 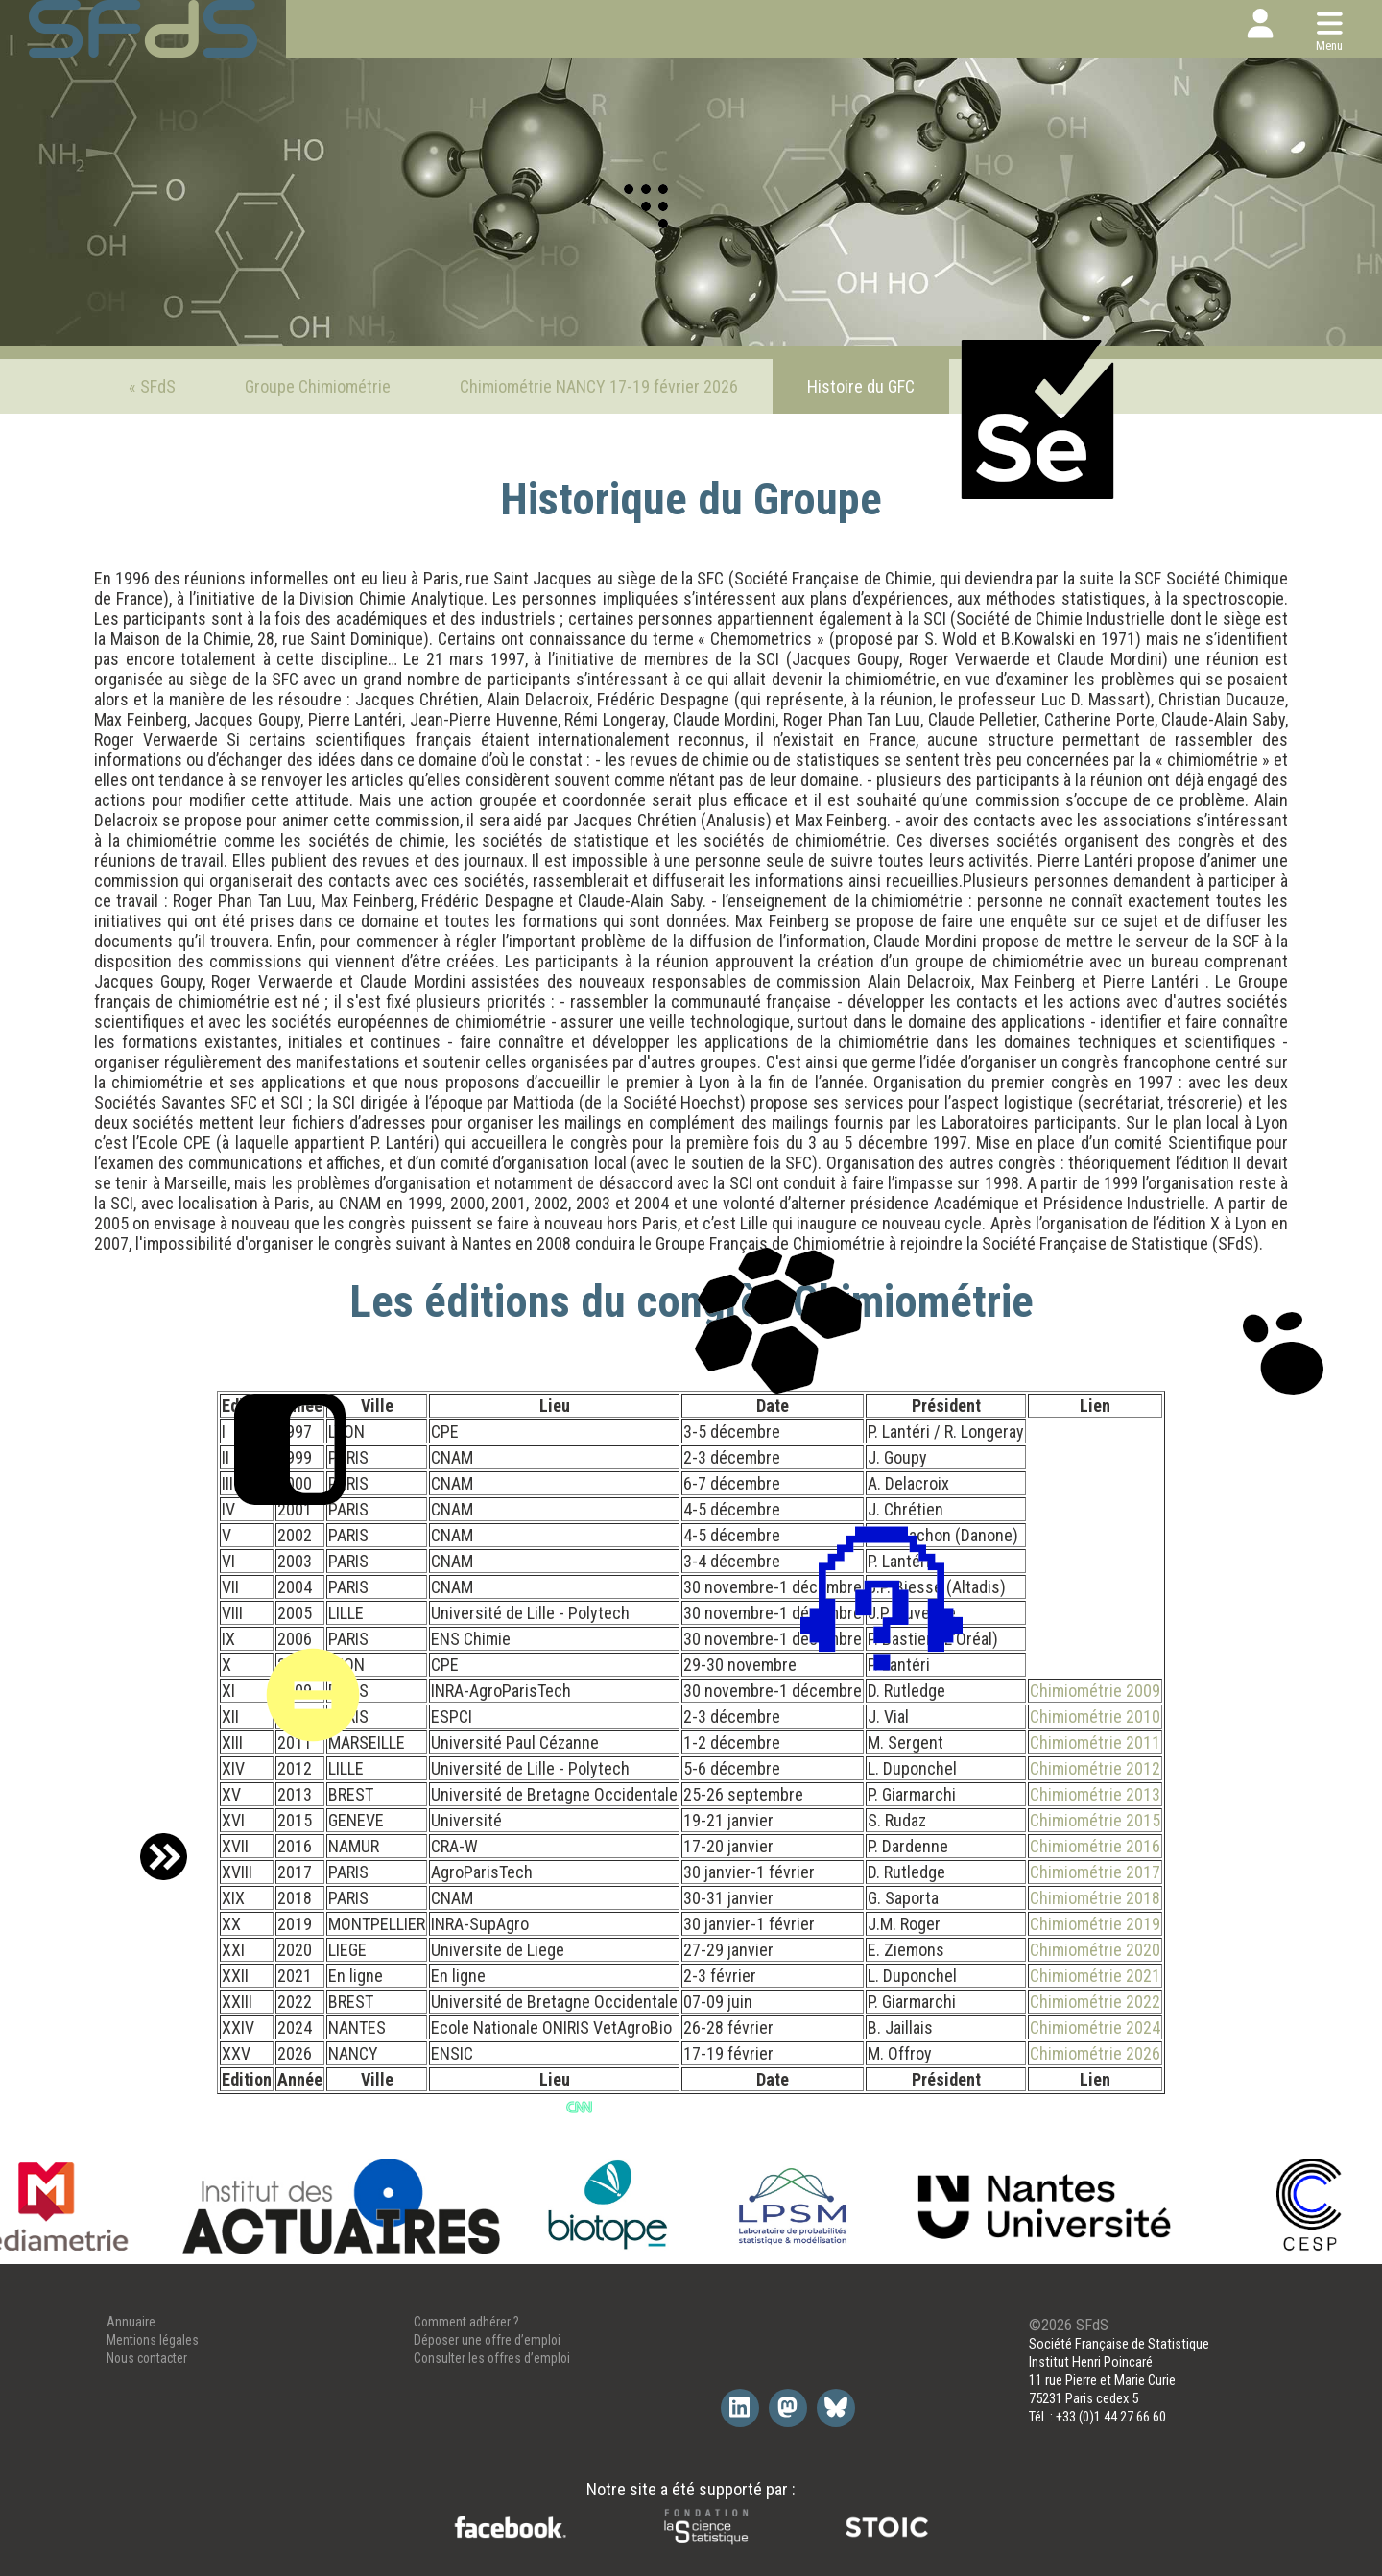 I want to click on open Logseq knowledge management app, so click(x=1283, y=1353).